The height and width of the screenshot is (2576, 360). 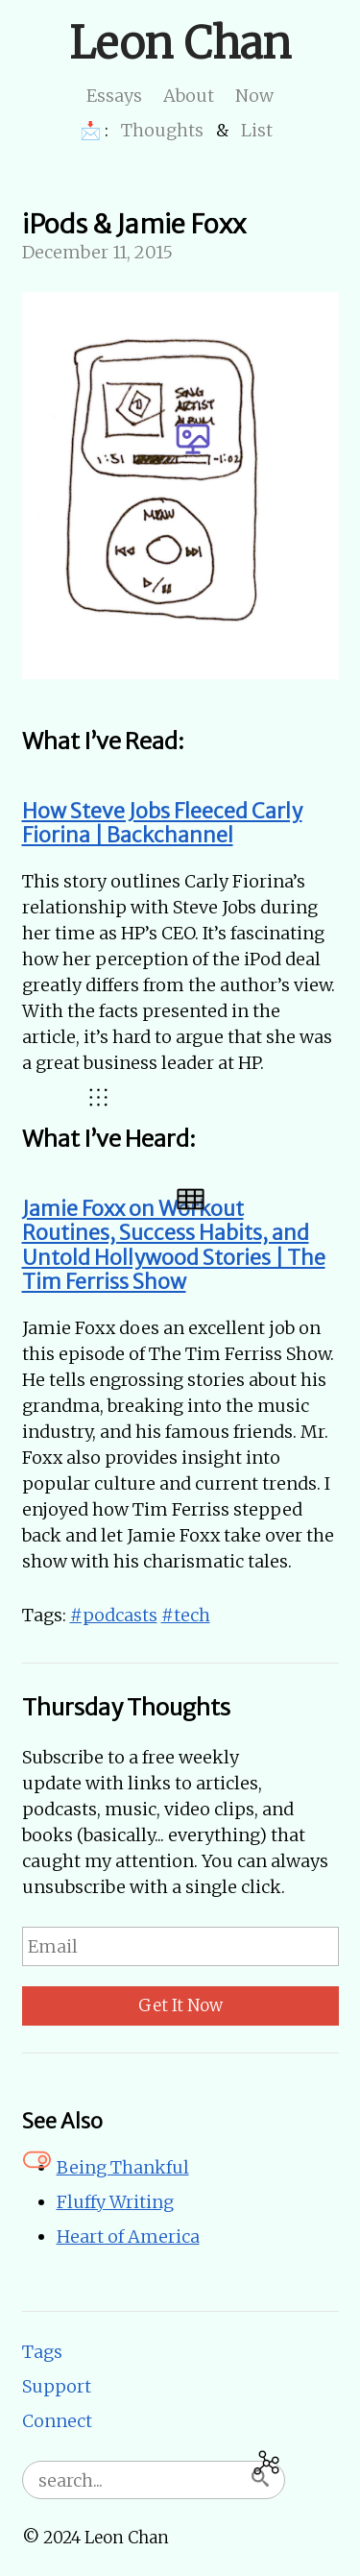 I want to click on open app drawer or launcher, so click(x=98, y=1097).